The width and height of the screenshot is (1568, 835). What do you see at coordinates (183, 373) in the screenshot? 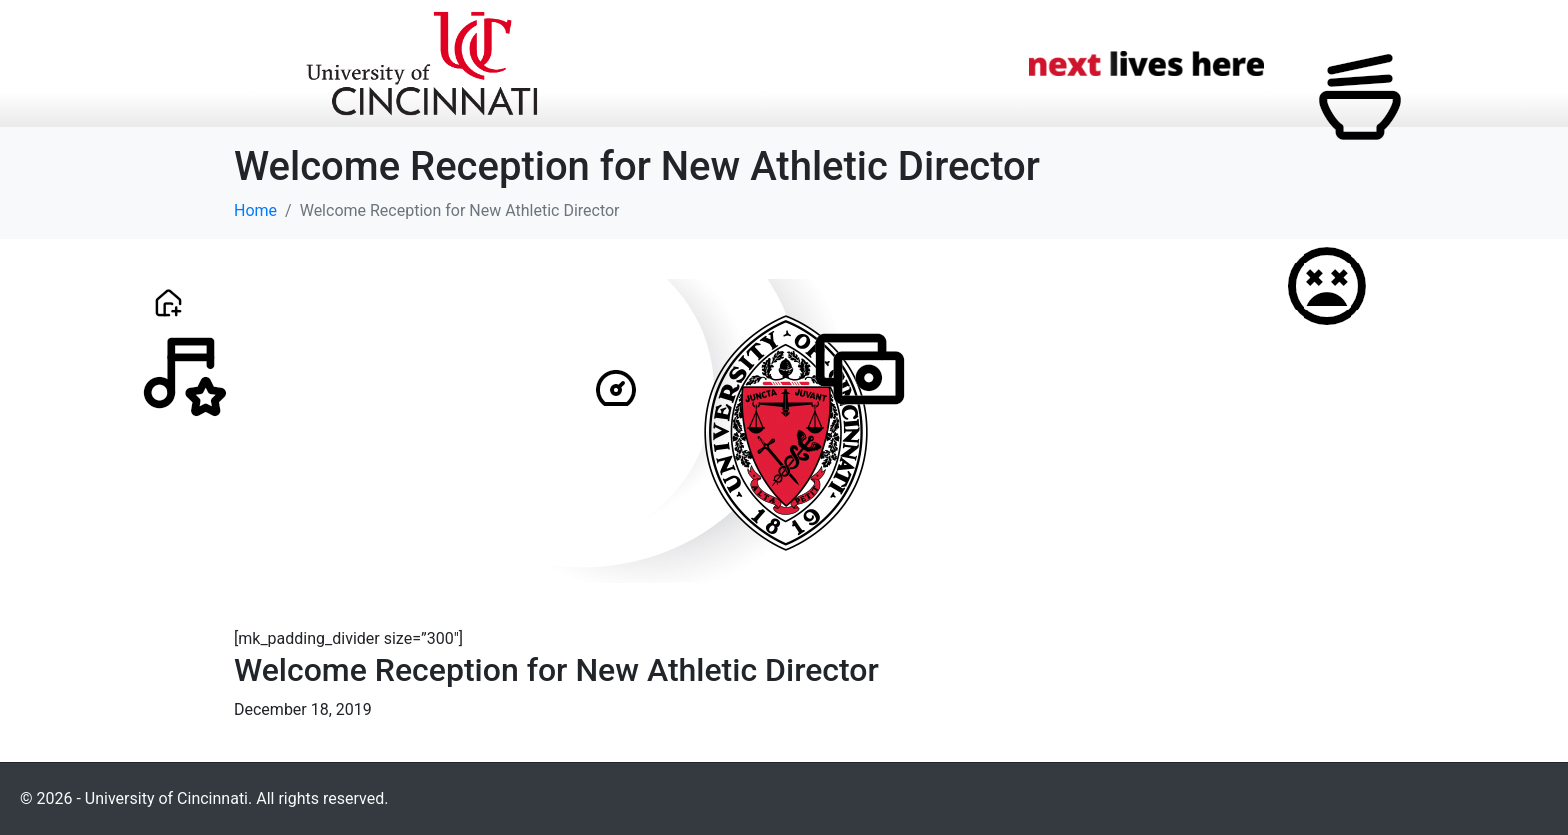
I see `add song to favorites` at bounding box center [183, 373].